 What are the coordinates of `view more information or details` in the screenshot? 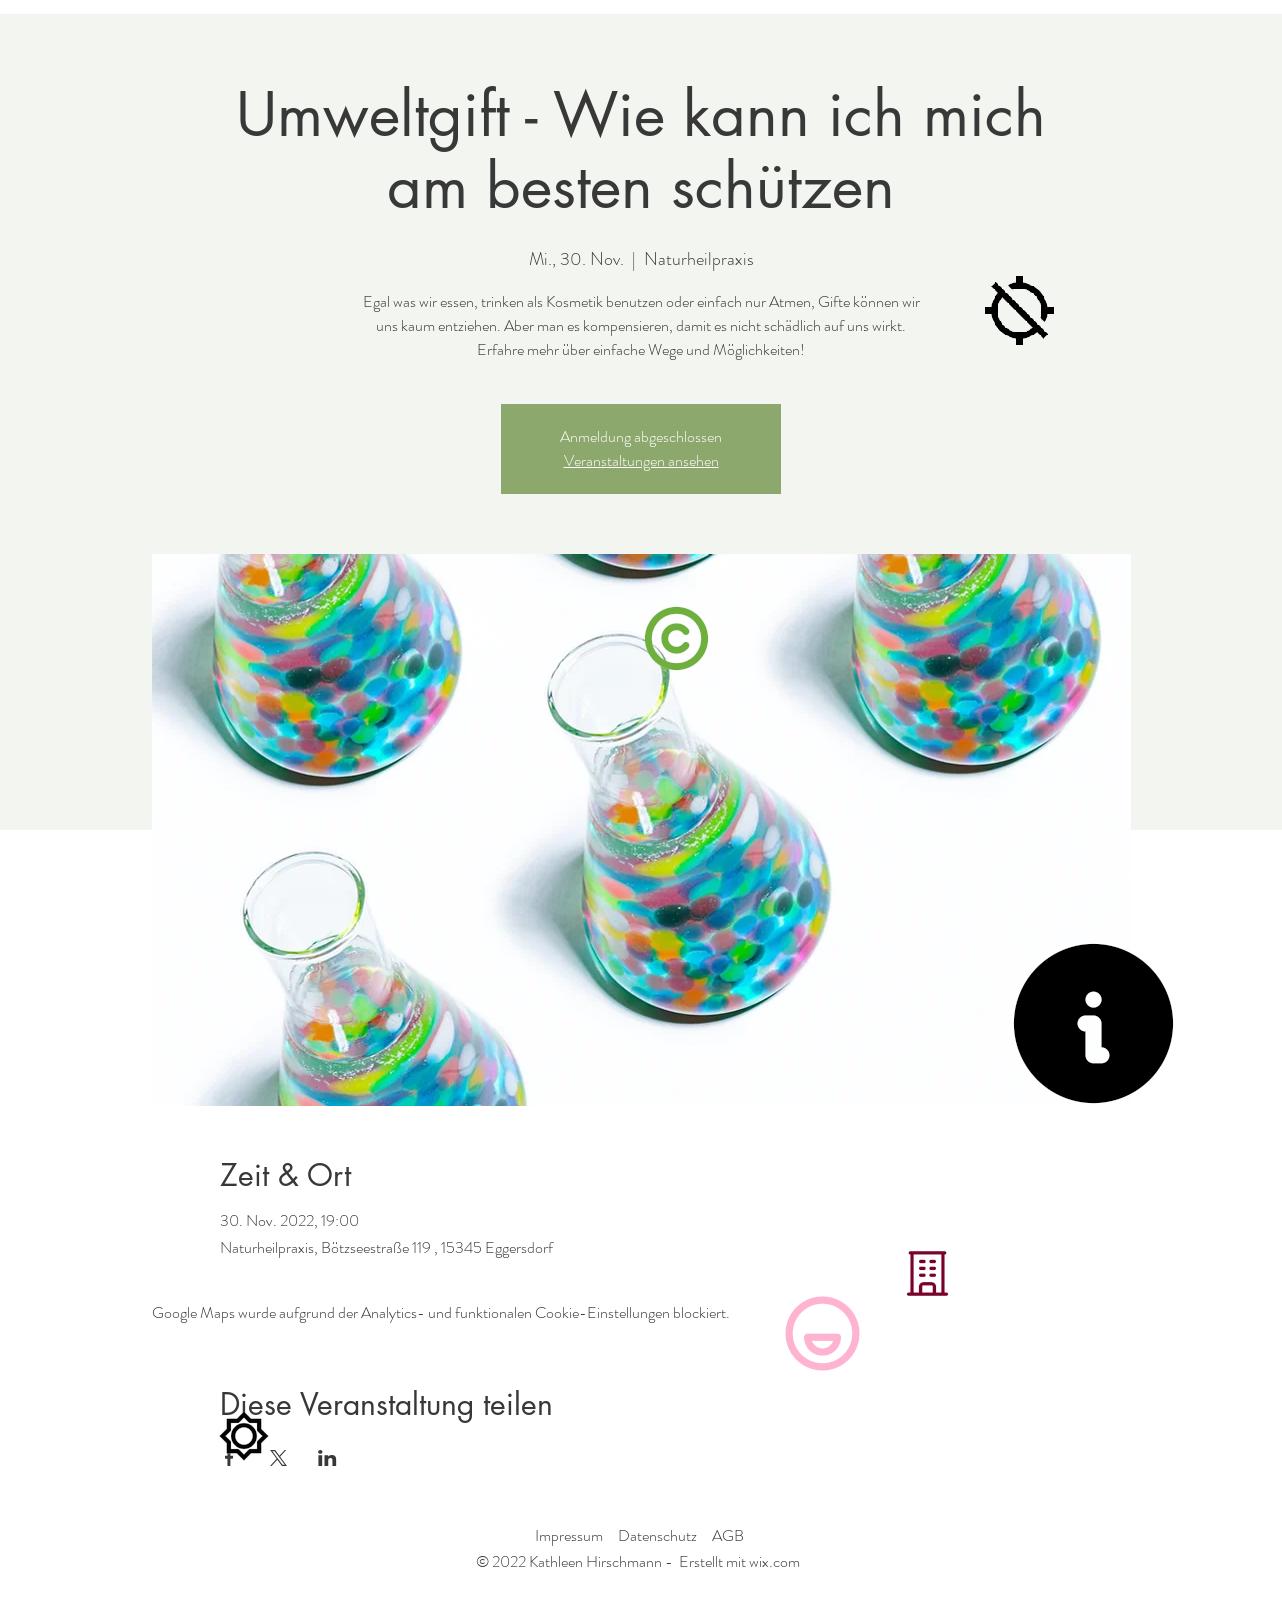 It's located at (1093, 1023).